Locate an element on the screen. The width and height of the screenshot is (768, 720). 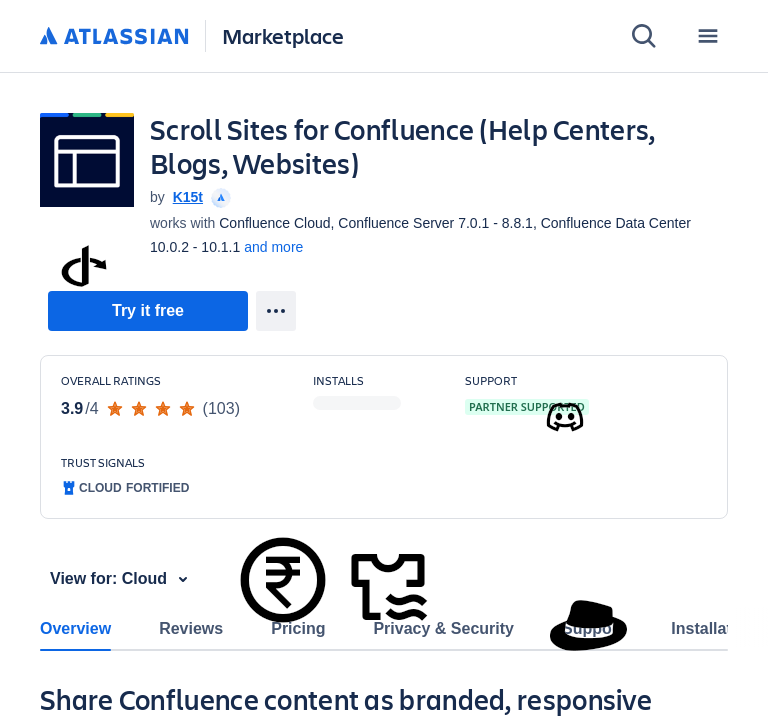
sinatra ruby framework logo is located at coordinates (588, 625).